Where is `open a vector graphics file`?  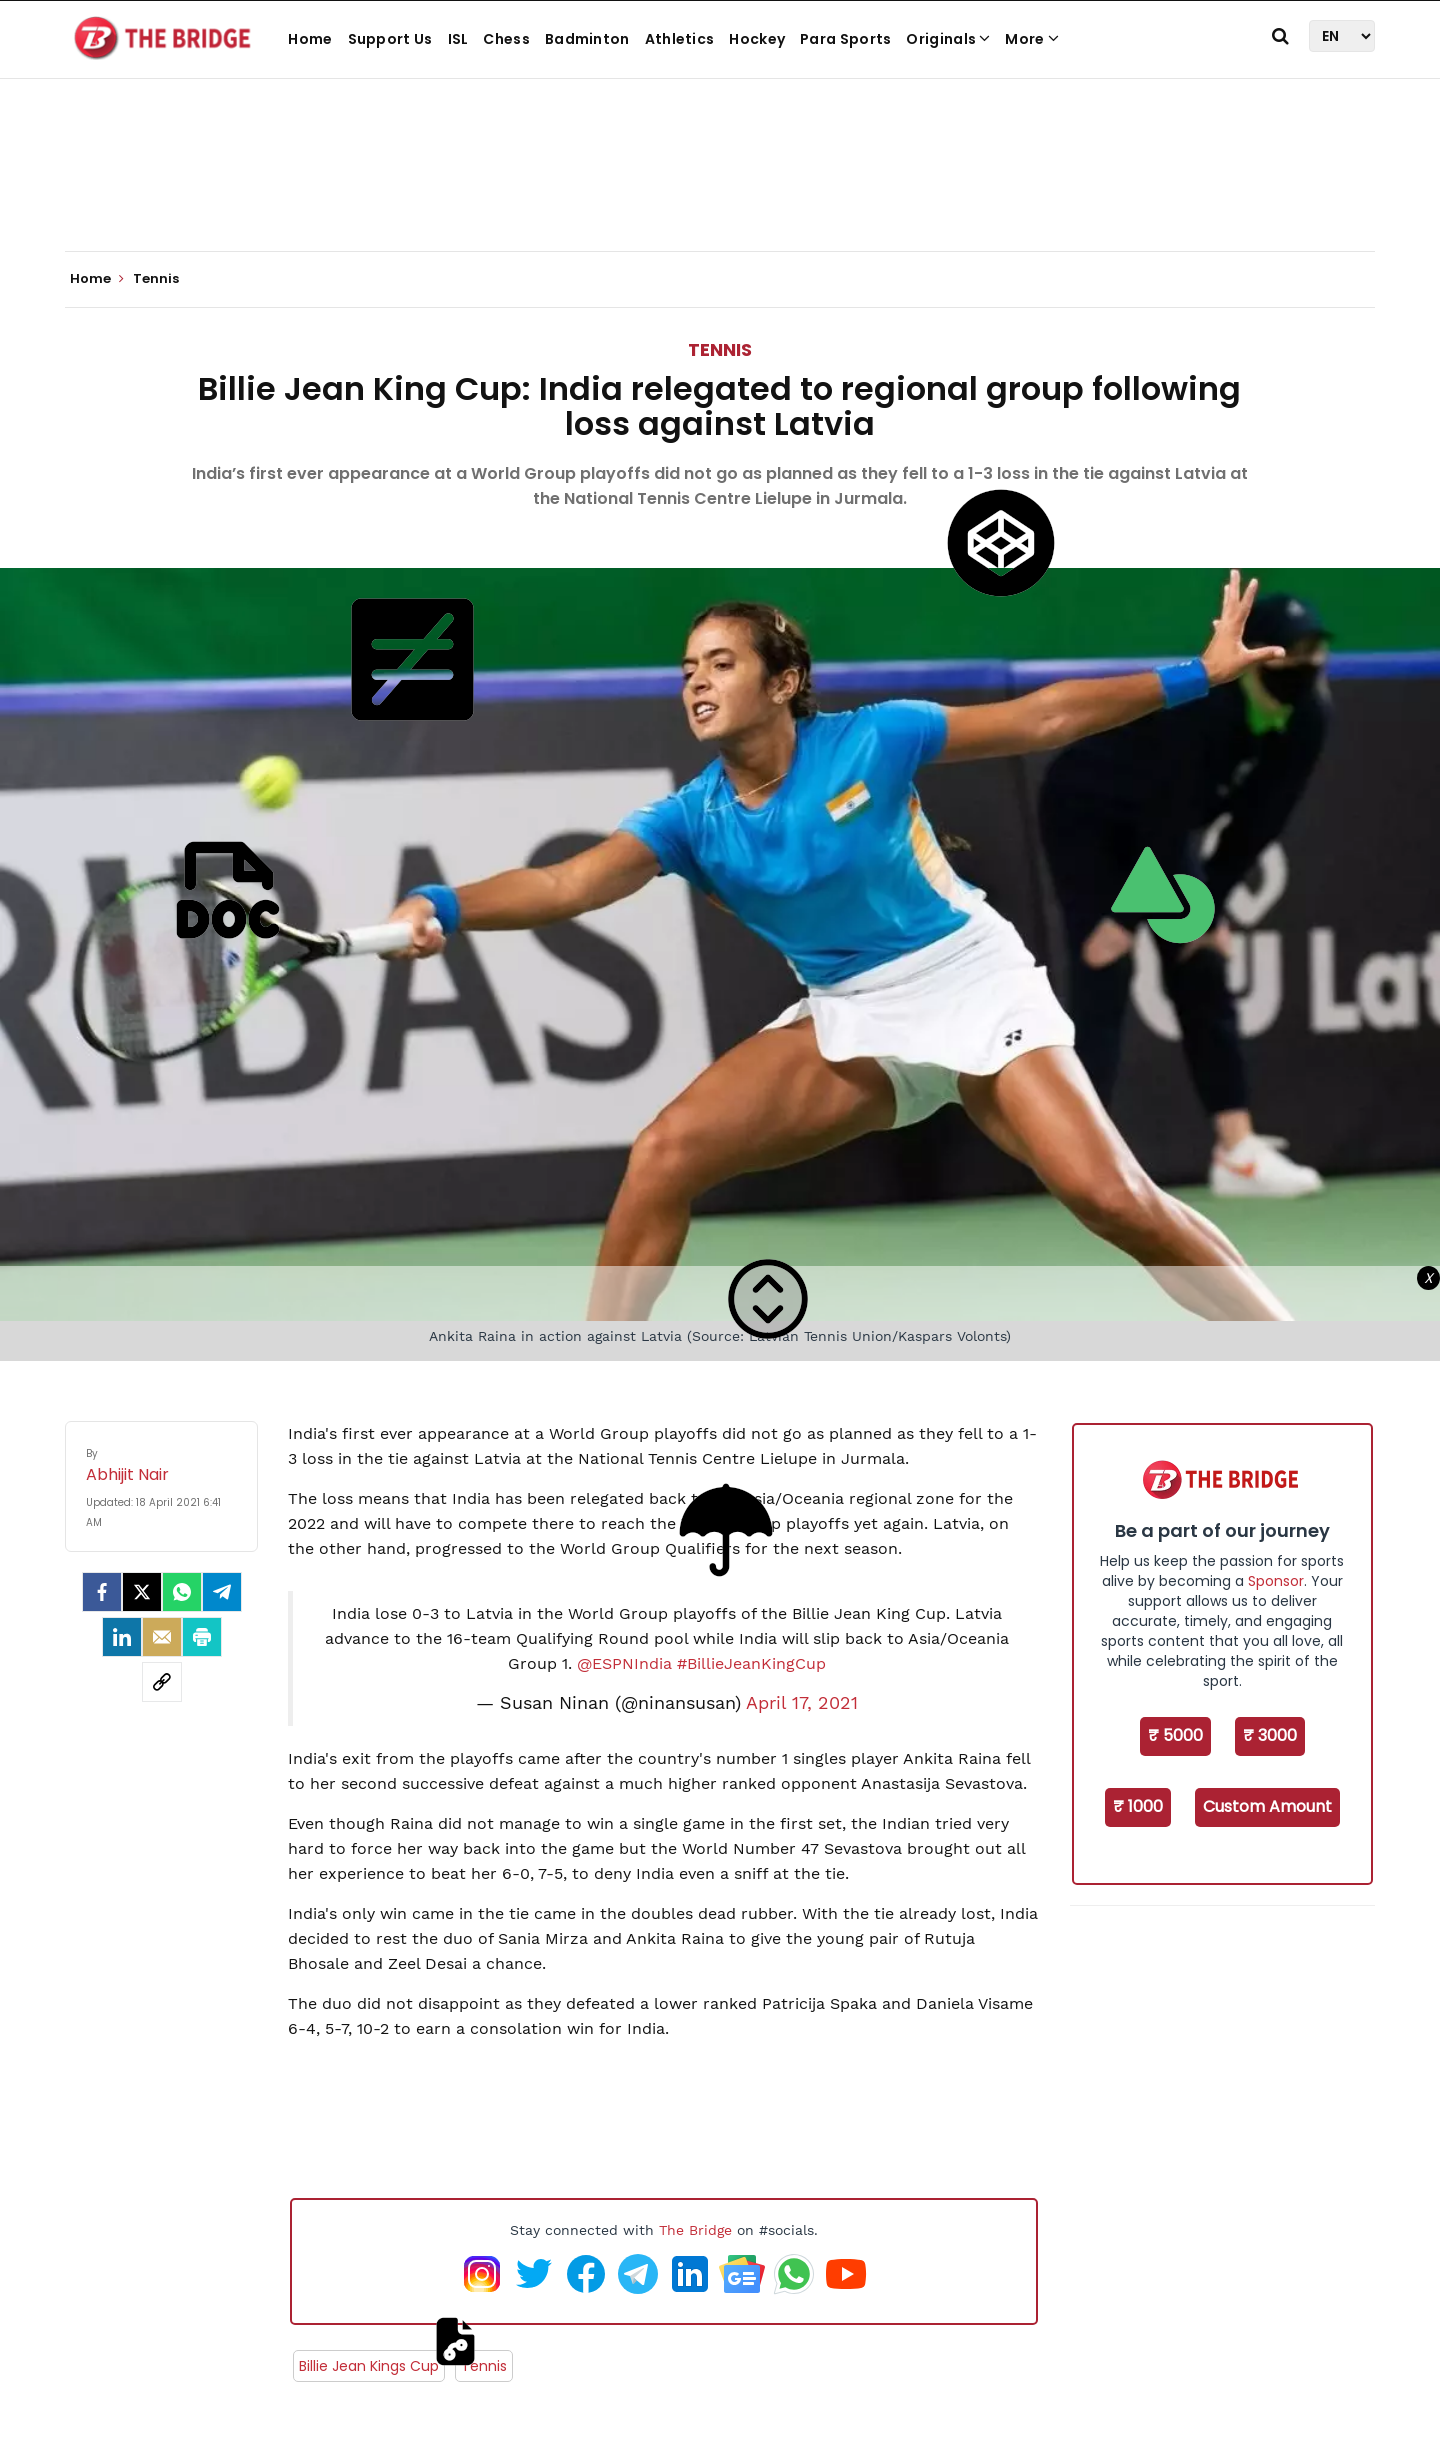
open a vector graphics file is located at coordinates (455, 2341).